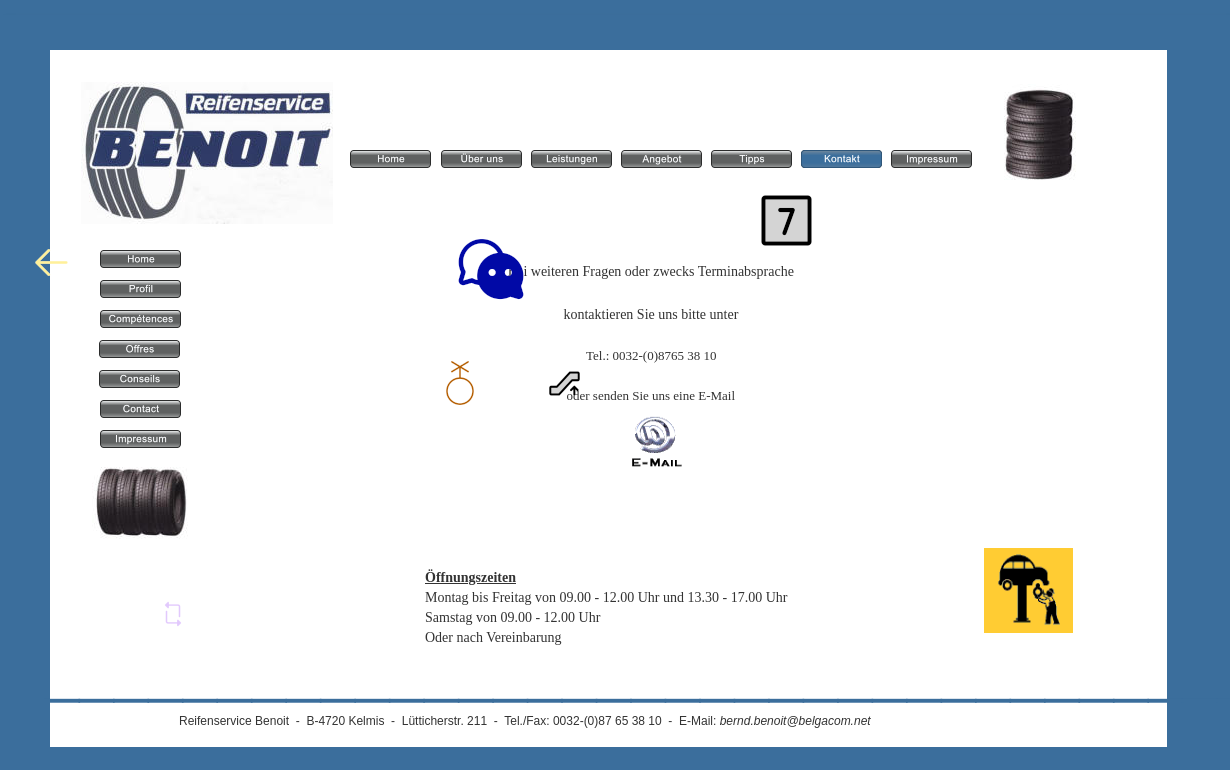 This screenshot has width=1230, height=770. I want to click on select nonbinary gender identity, so click(460, 383).